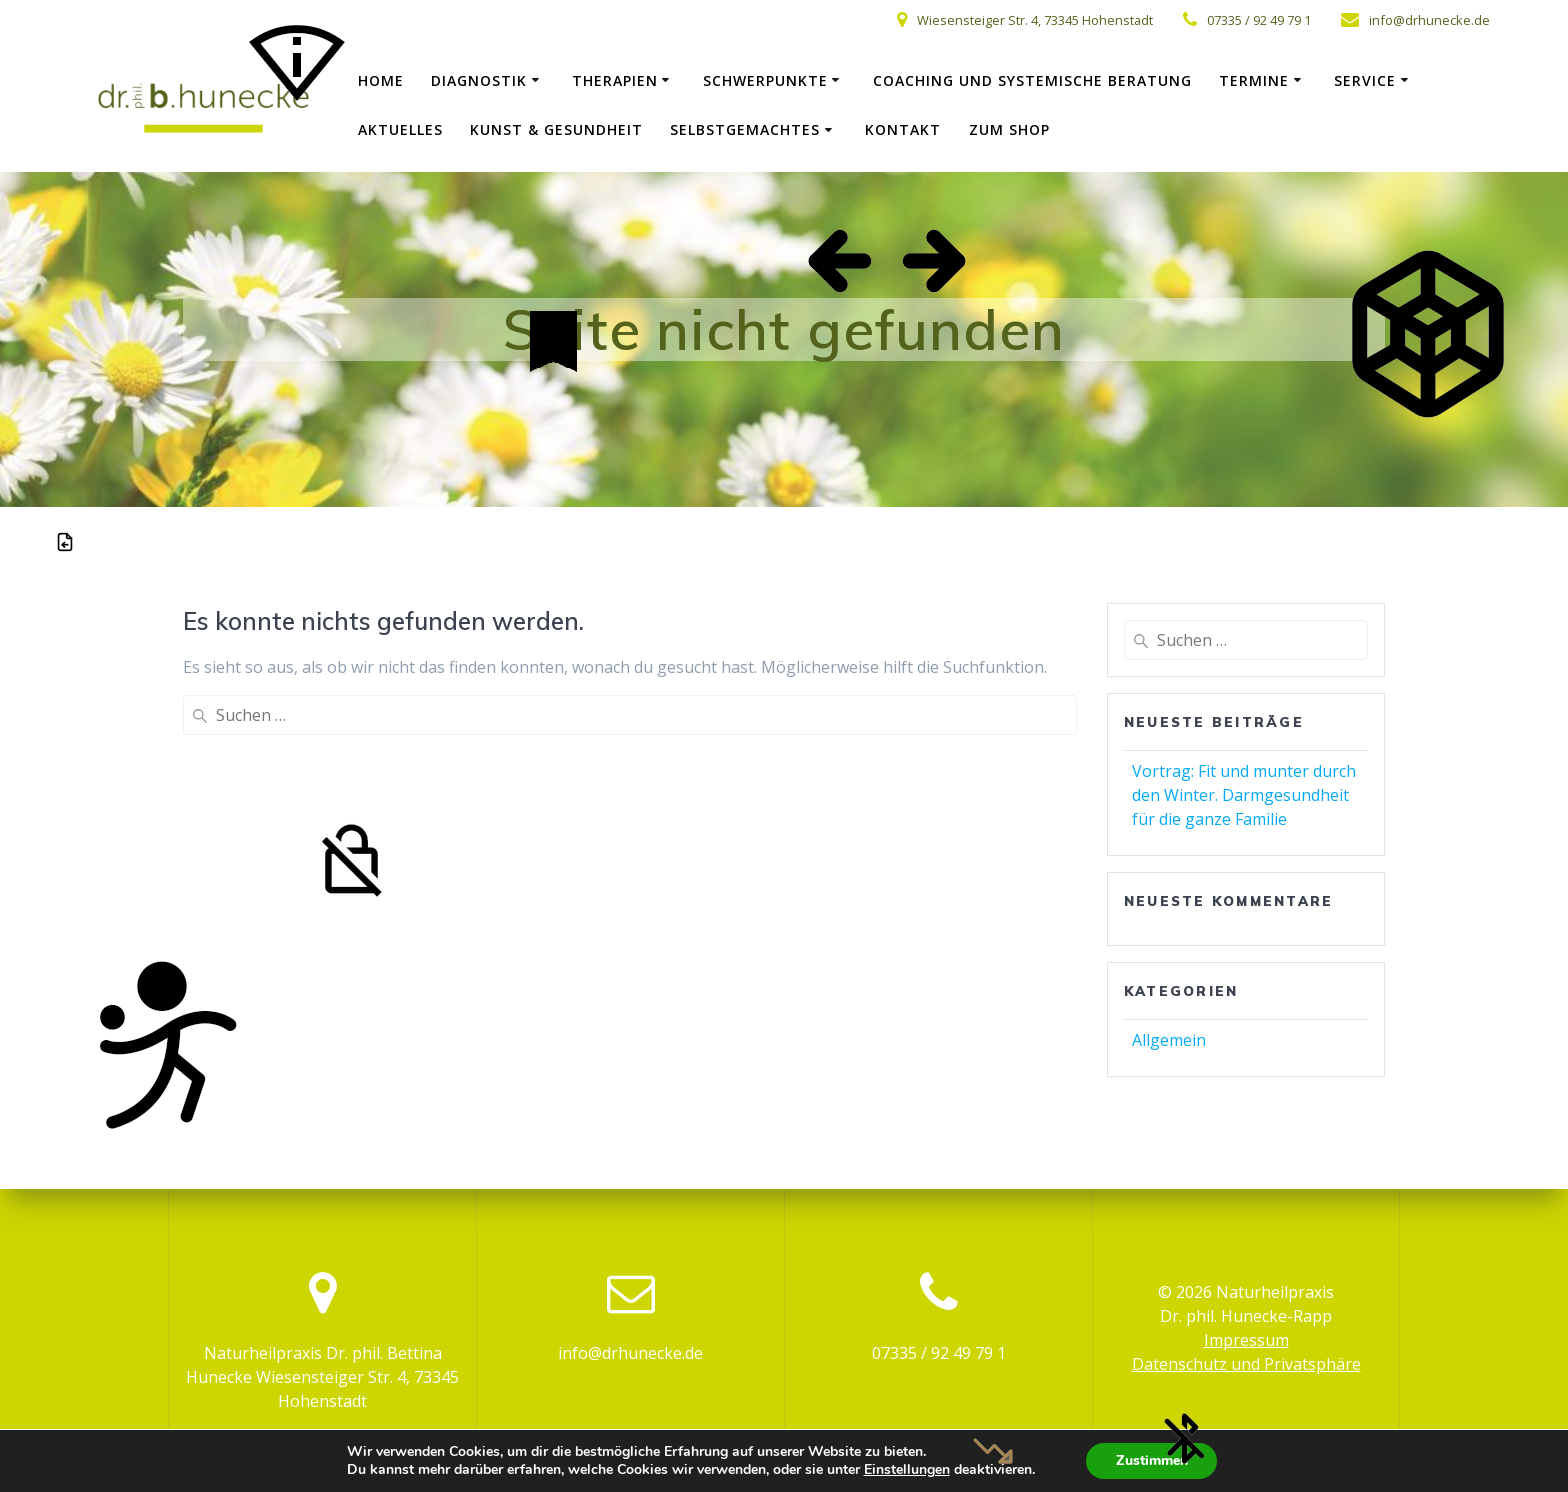  What do you see at coordinates (993, 1451) in the screenshot?
I see `indicates a downward trend or decline in data` at bounding box center [993, 1451].